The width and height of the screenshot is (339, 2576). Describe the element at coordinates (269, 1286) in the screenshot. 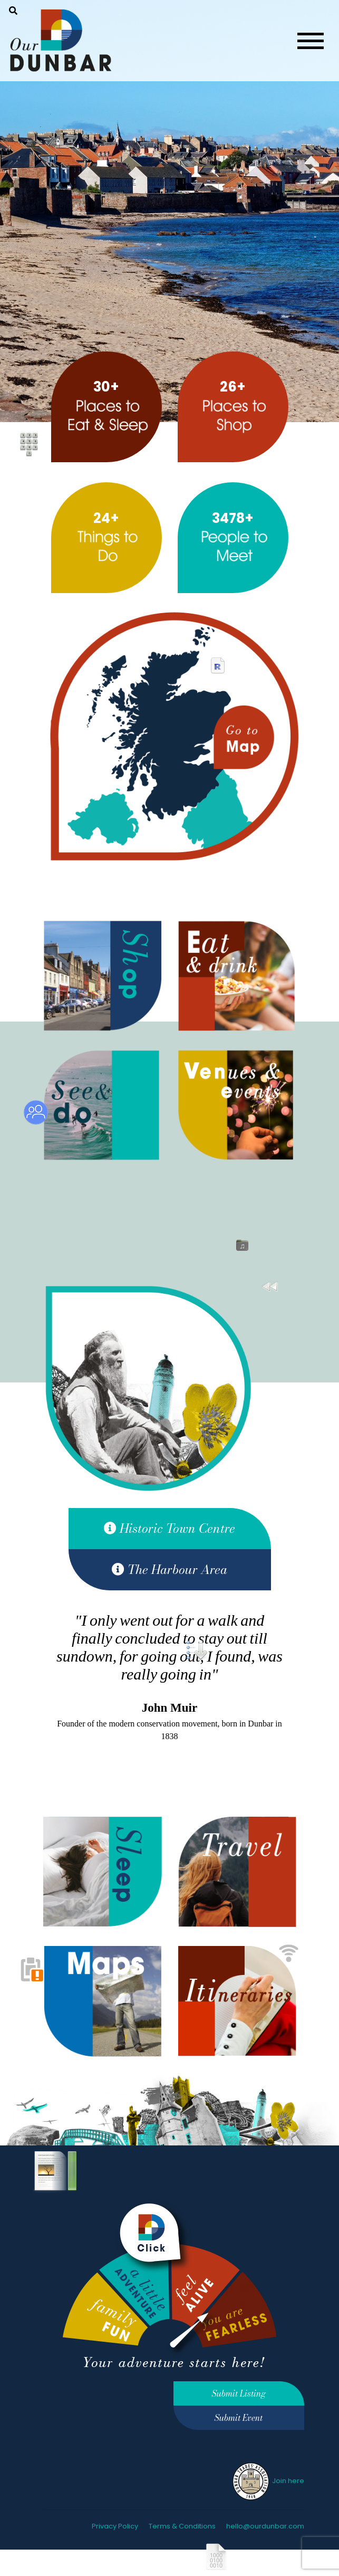

I see `seek forward in media (right-to-left interface)` at that location.